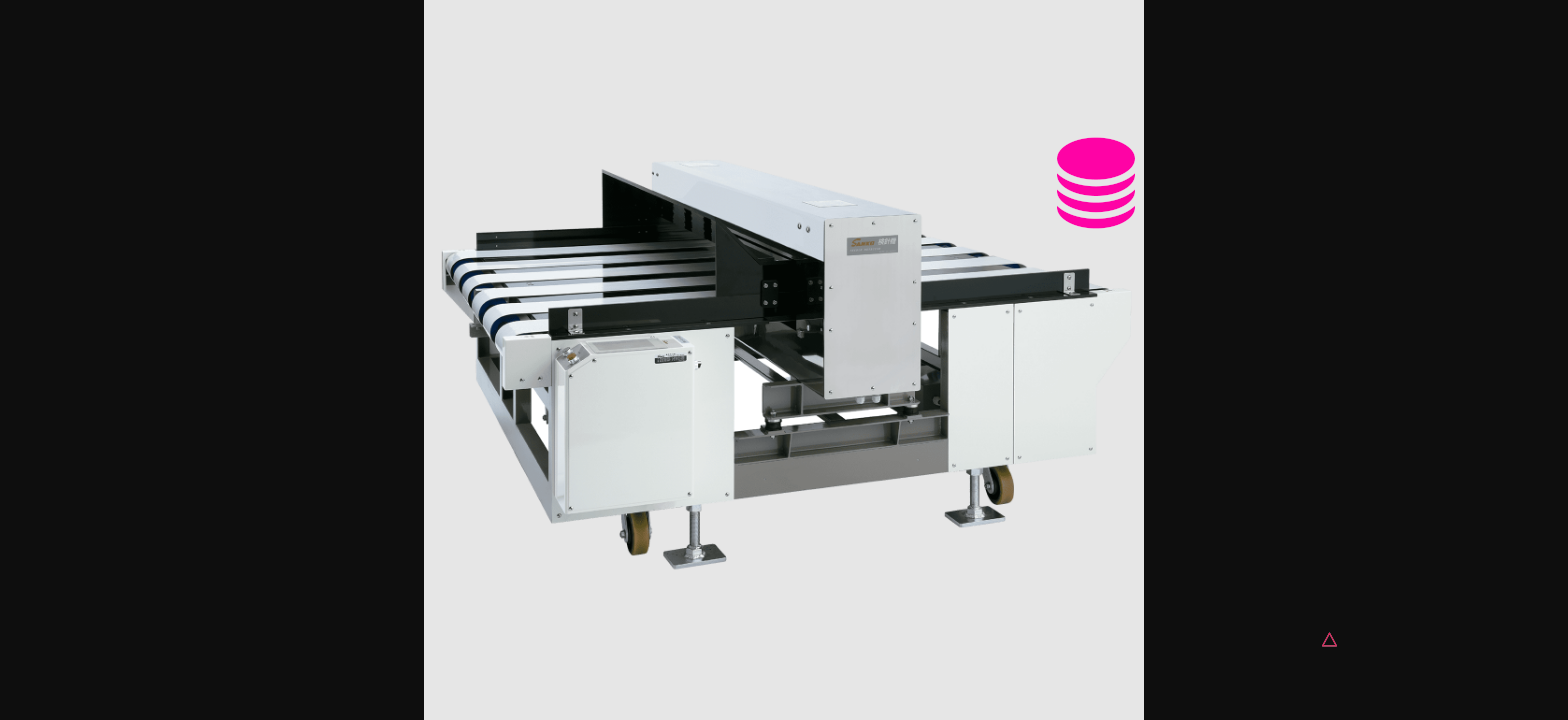  Describe the element at coordinates (1329, 639) in the screenshot. I see `indicates a warning or caution state` at that location.